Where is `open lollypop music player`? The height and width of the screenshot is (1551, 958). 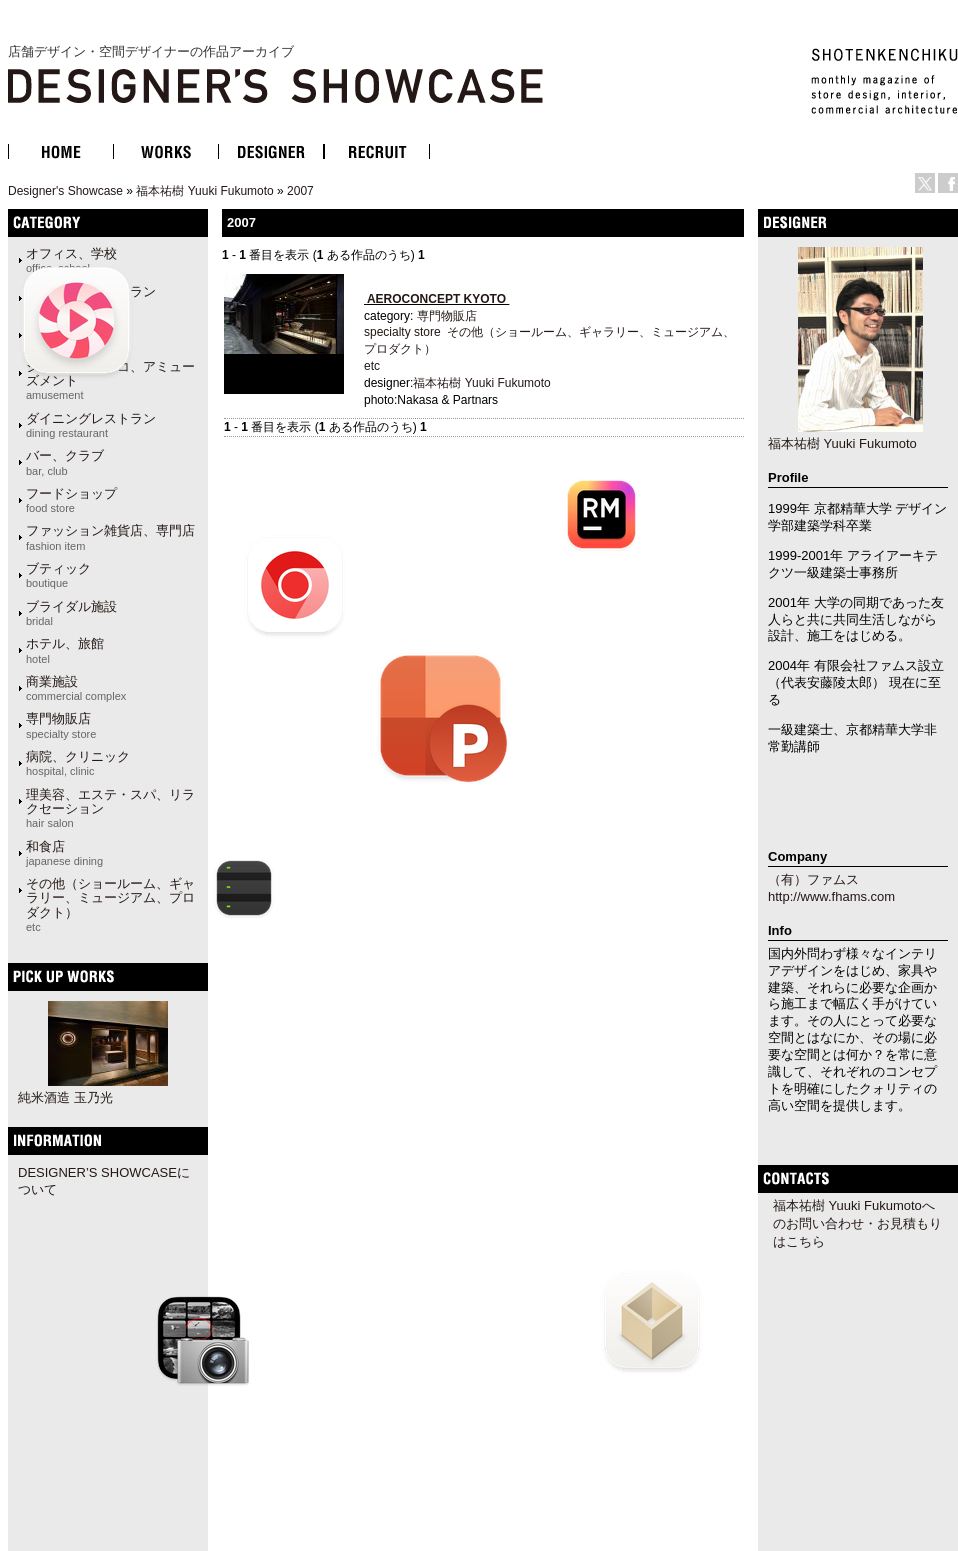
open lollypop music player is located at coordinates (76, 320).